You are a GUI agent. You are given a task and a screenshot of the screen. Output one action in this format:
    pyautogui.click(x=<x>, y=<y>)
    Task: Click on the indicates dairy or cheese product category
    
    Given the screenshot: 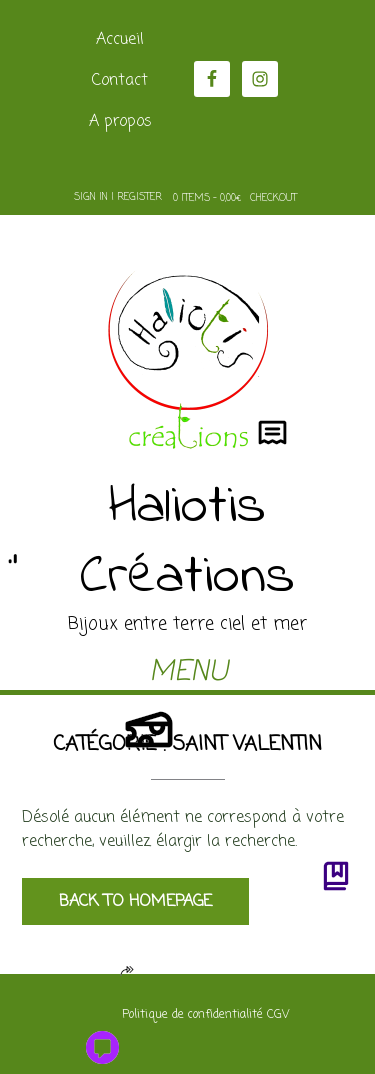 What is the action you would take?
    pyautogui.click(x=149, y=732)
    